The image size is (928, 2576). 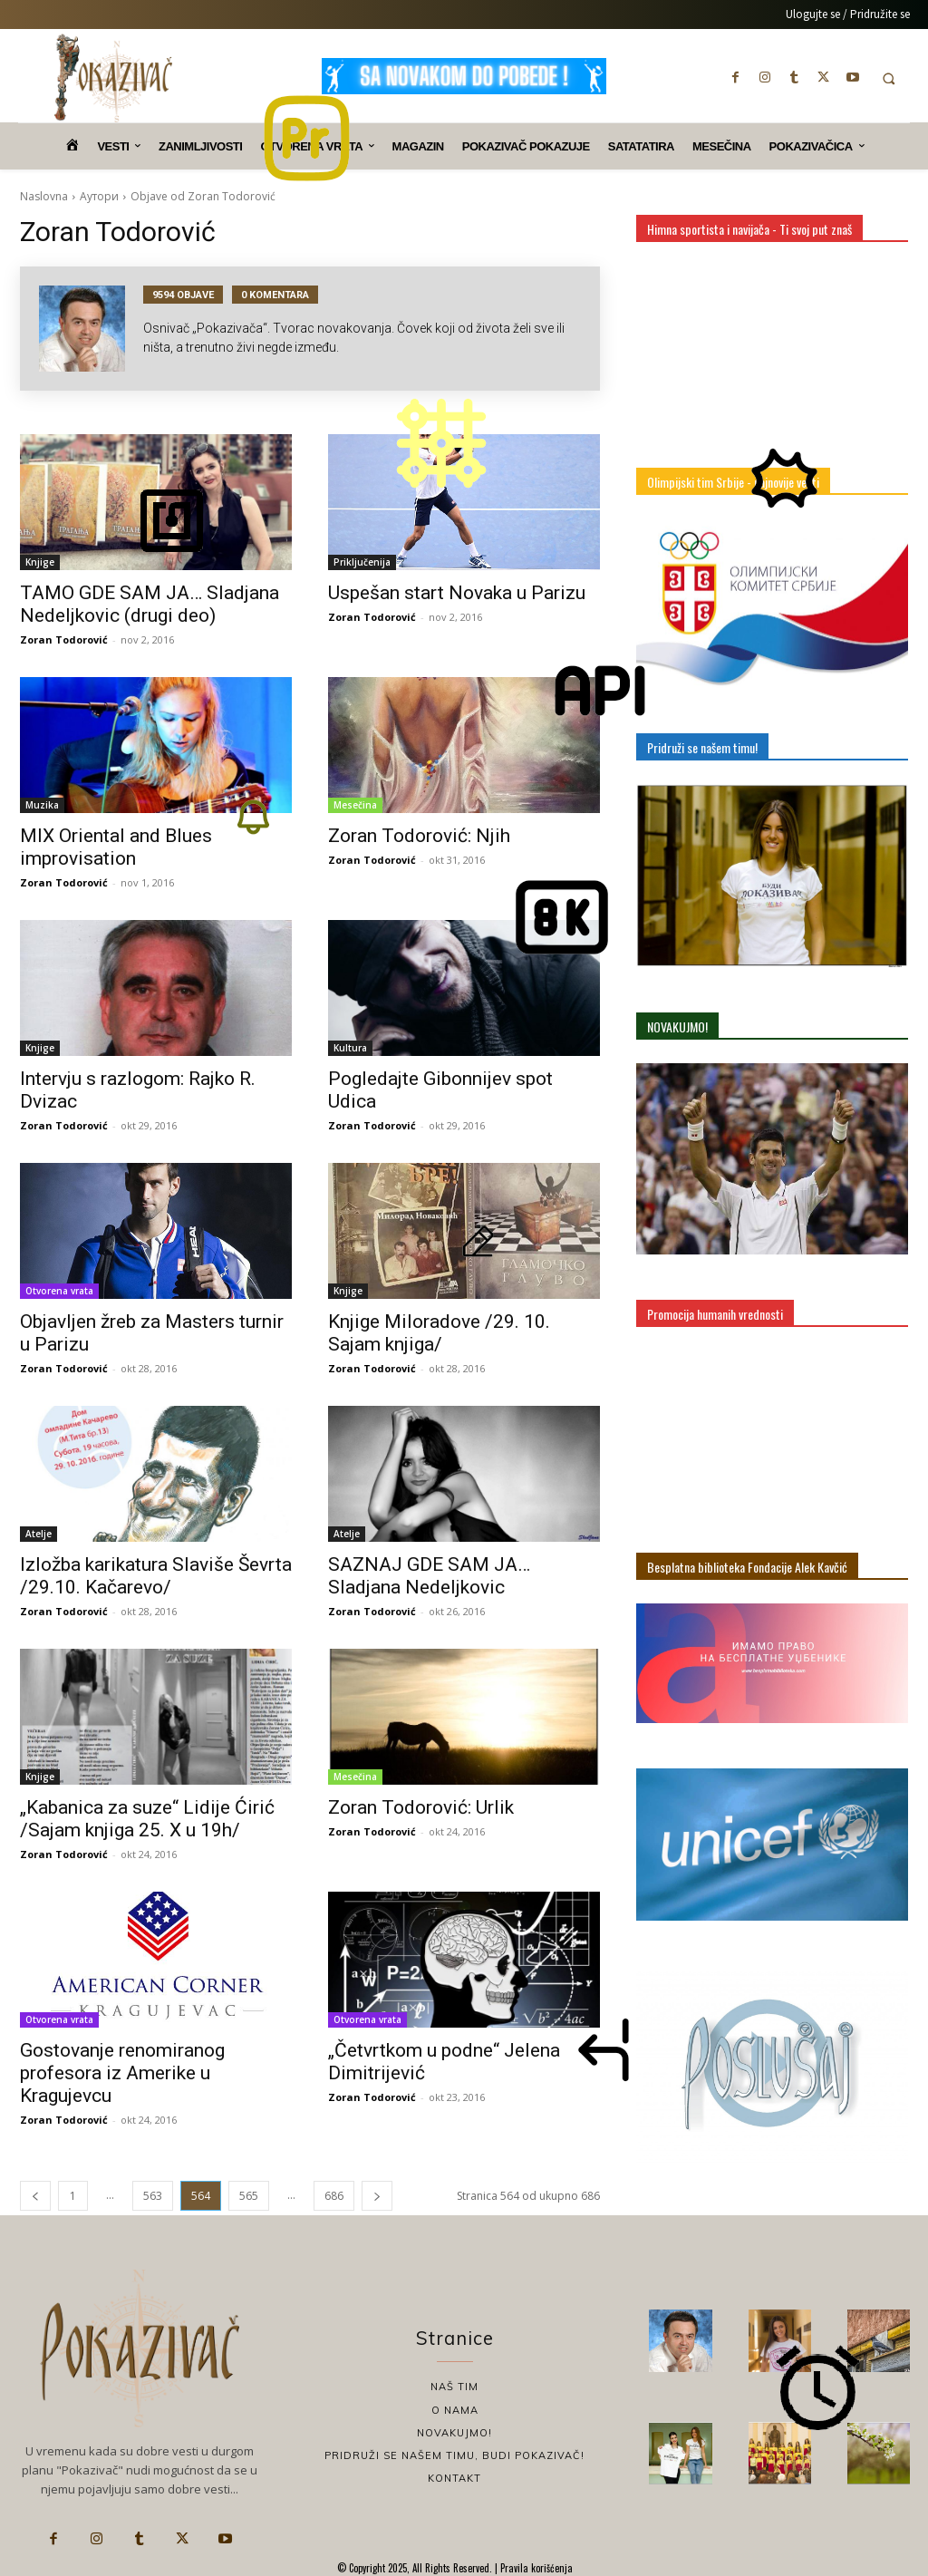 What do you see at coordinates (817, 2387) in the screenshot?
I see `set an alarm or timer` at bounding box center [817, 2387].